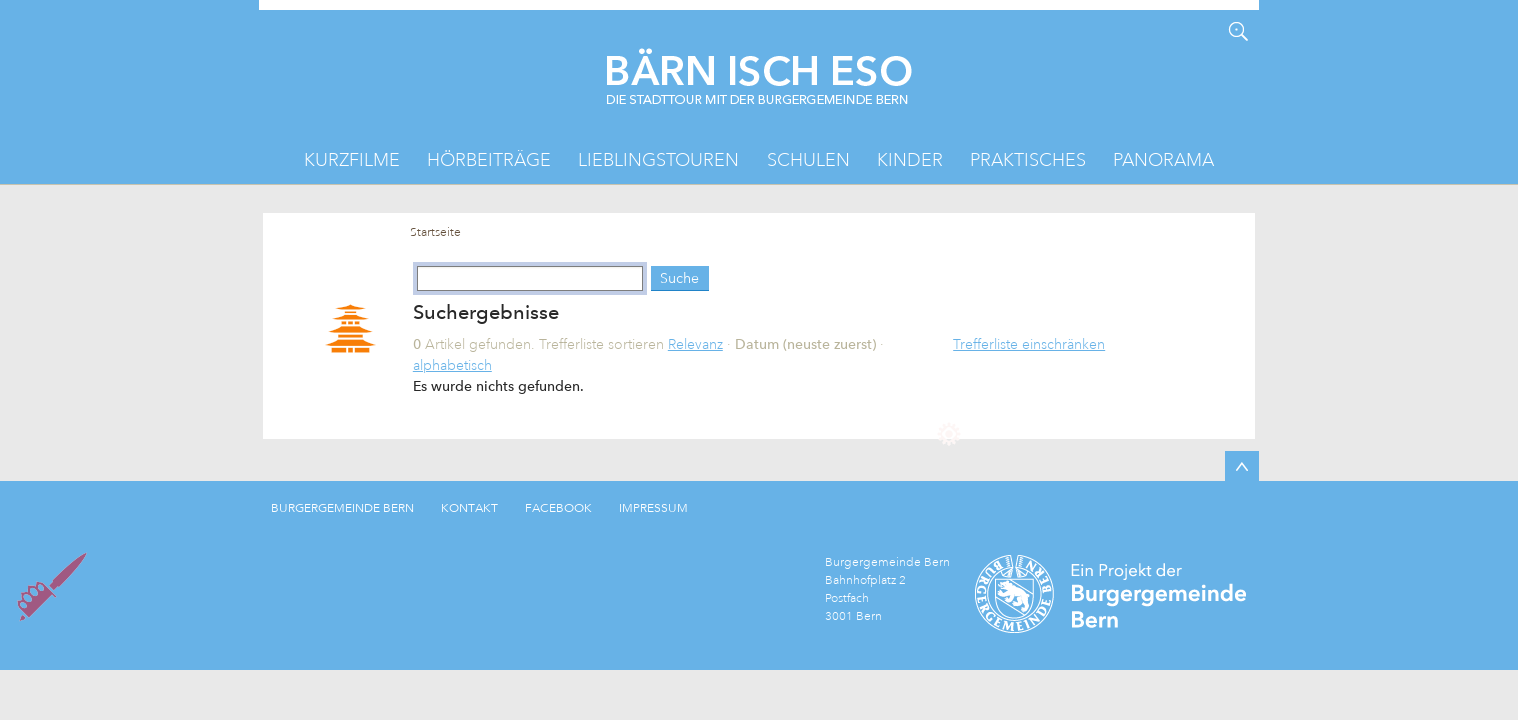  I want to click on view asian temple or landmark location, so click(350, 328).